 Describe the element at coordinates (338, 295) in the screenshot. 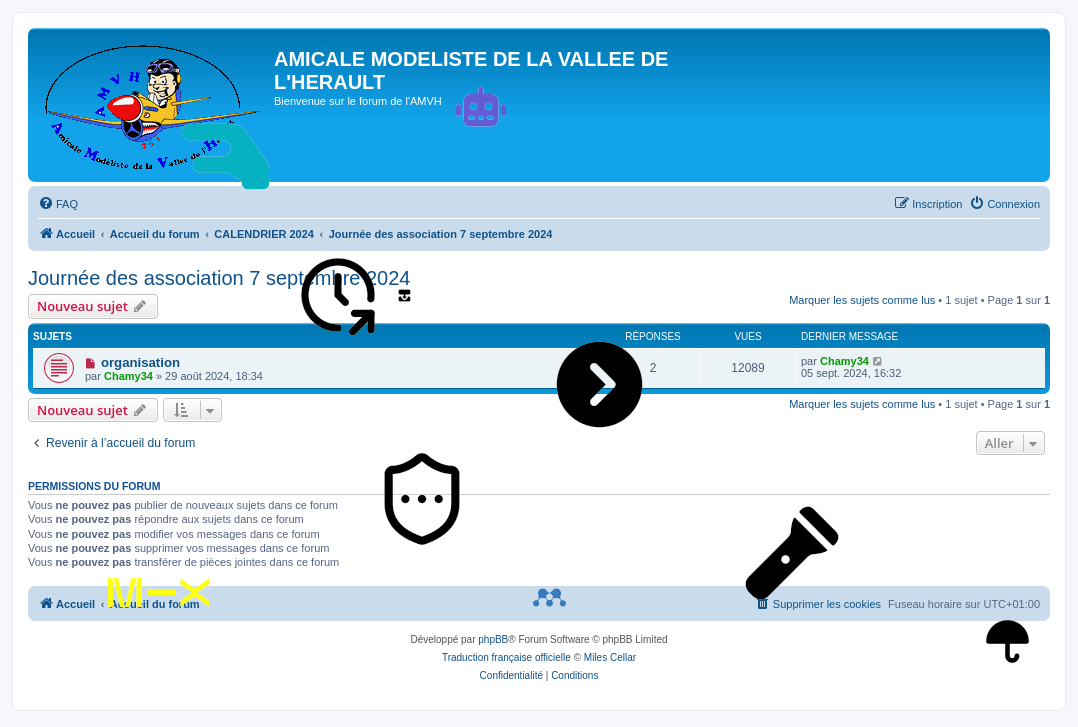

I see `share a scheduled event or time` at that location.